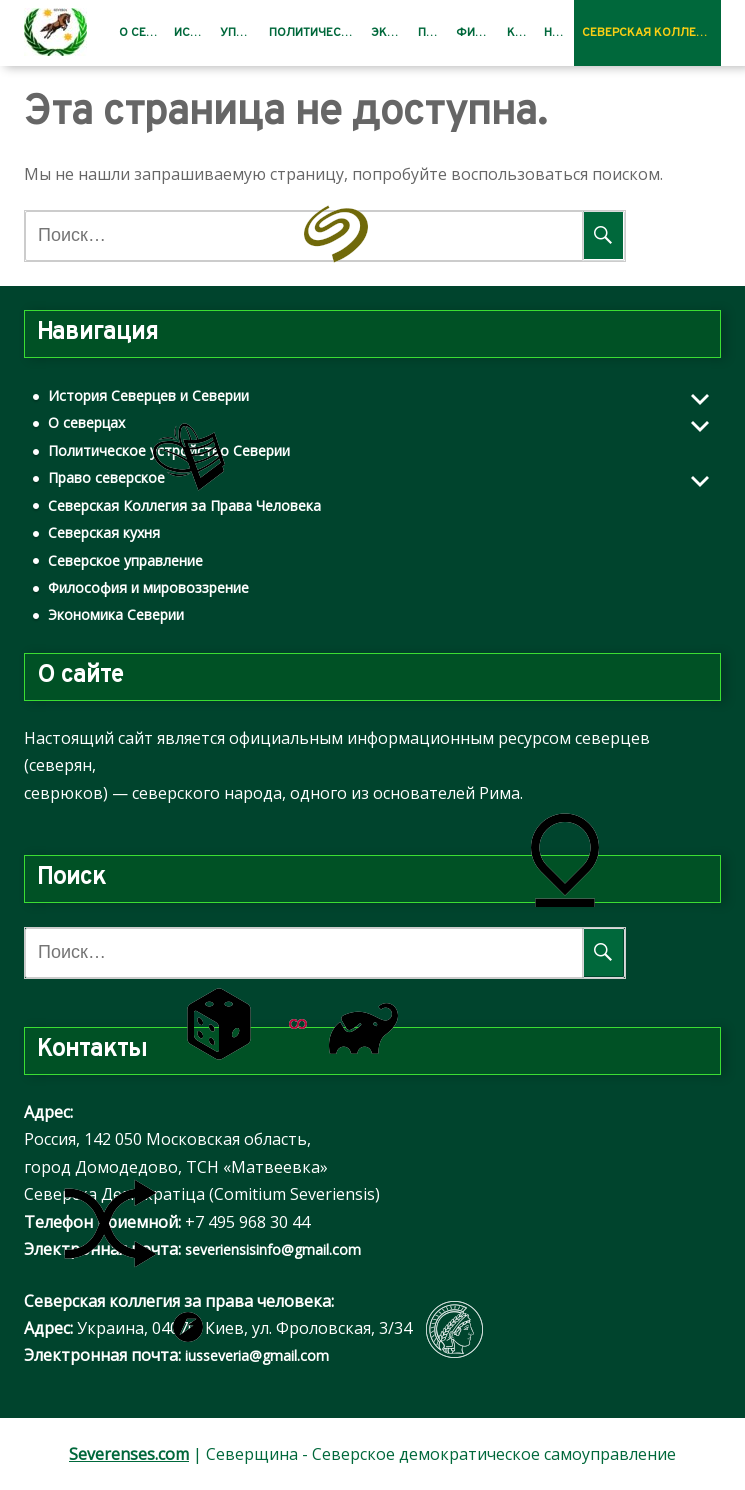 Image resolution: width=745 pixels, height=1490 pixels. What do you see at coordinates (108, 1223) in the screenshot?
I see `shuffle playback order` at bounding box center [108, 1223].